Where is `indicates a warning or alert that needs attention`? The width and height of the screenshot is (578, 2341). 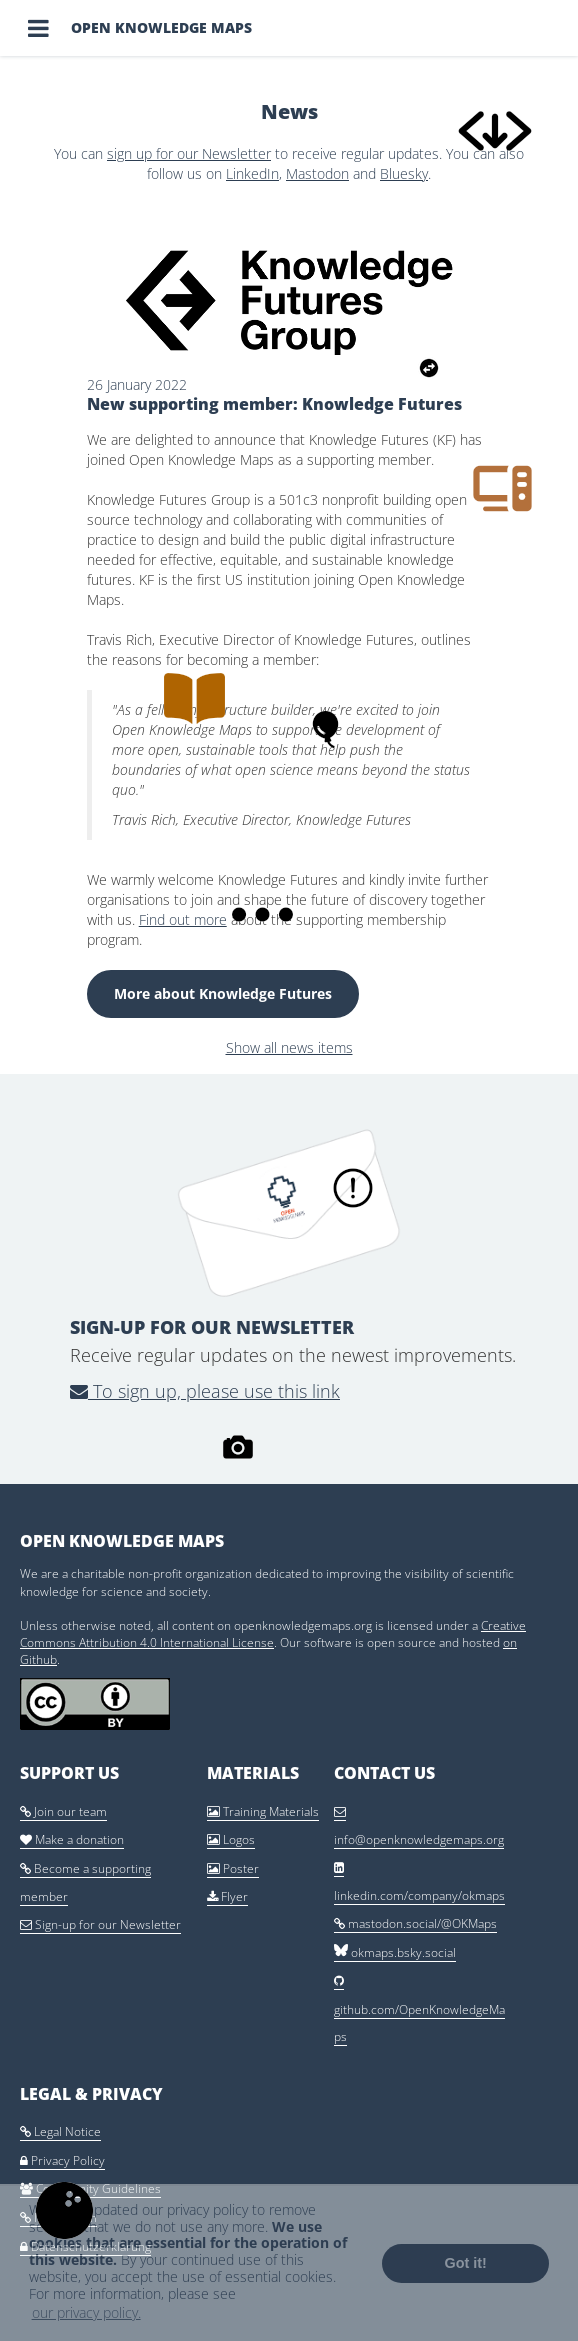 indicates a warning or alert that needs attention is located at coordinates (353, 1188).